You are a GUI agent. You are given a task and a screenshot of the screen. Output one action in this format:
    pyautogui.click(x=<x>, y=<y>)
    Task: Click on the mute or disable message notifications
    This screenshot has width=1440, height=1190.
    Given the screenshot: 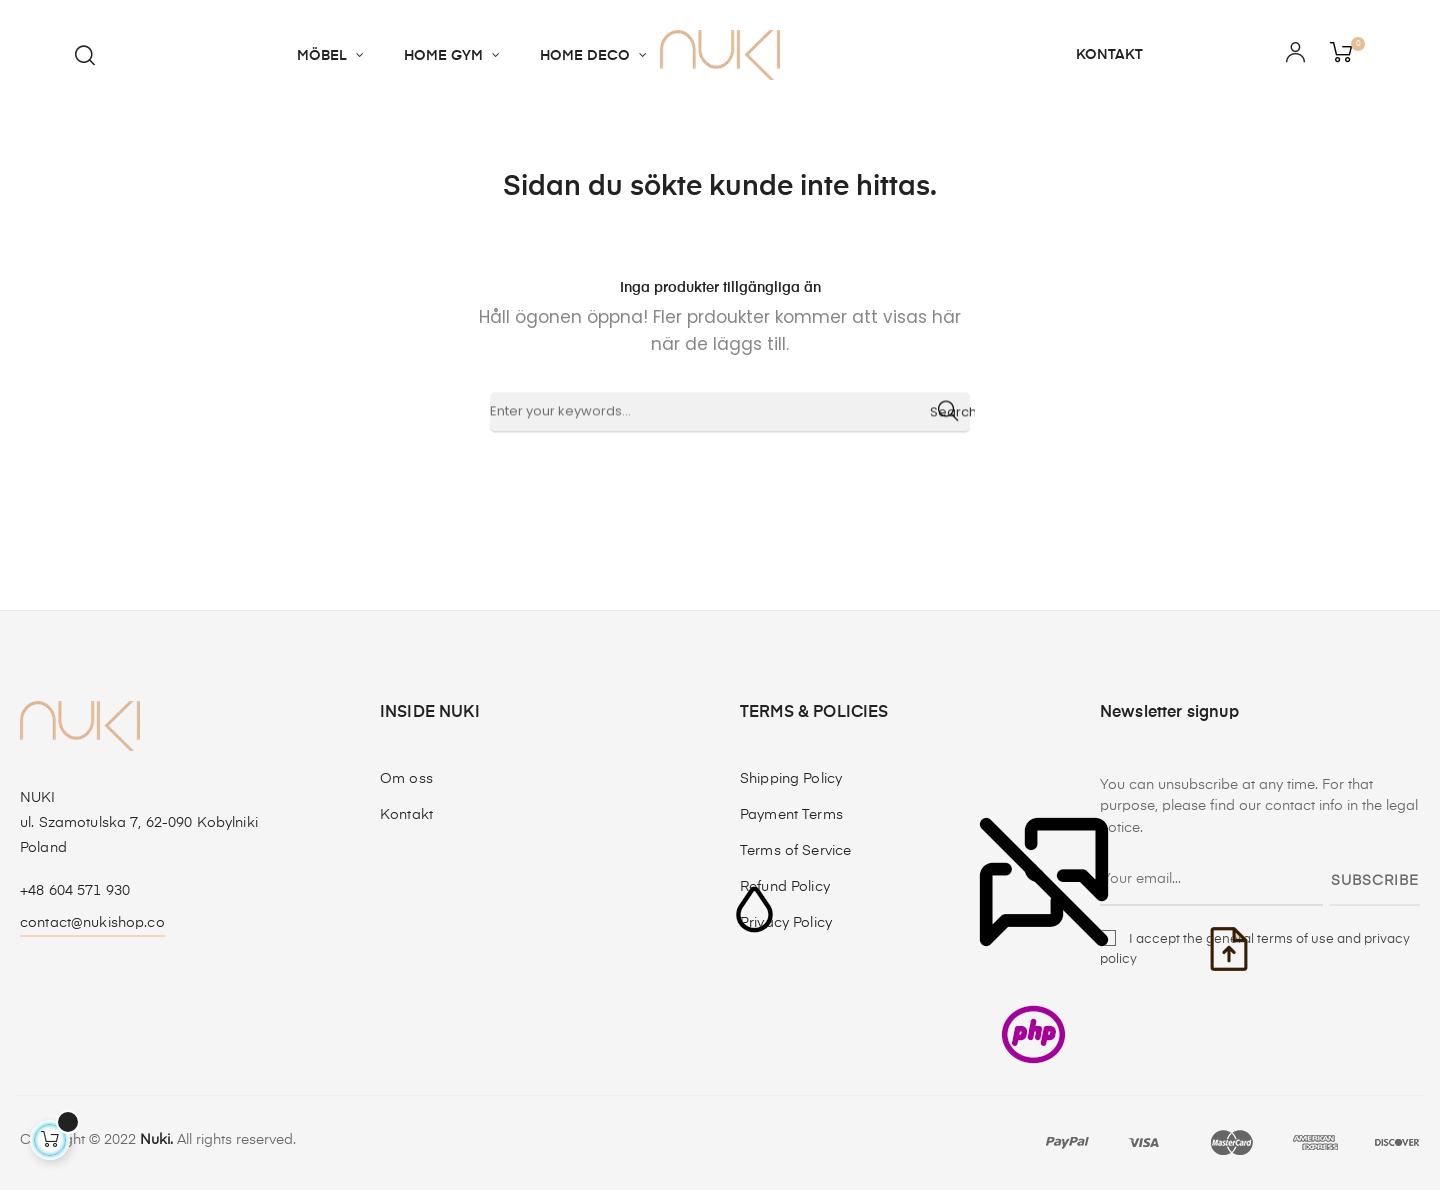 What is the action you would take?
    pyautogui.click(x=1044, y=882)
    